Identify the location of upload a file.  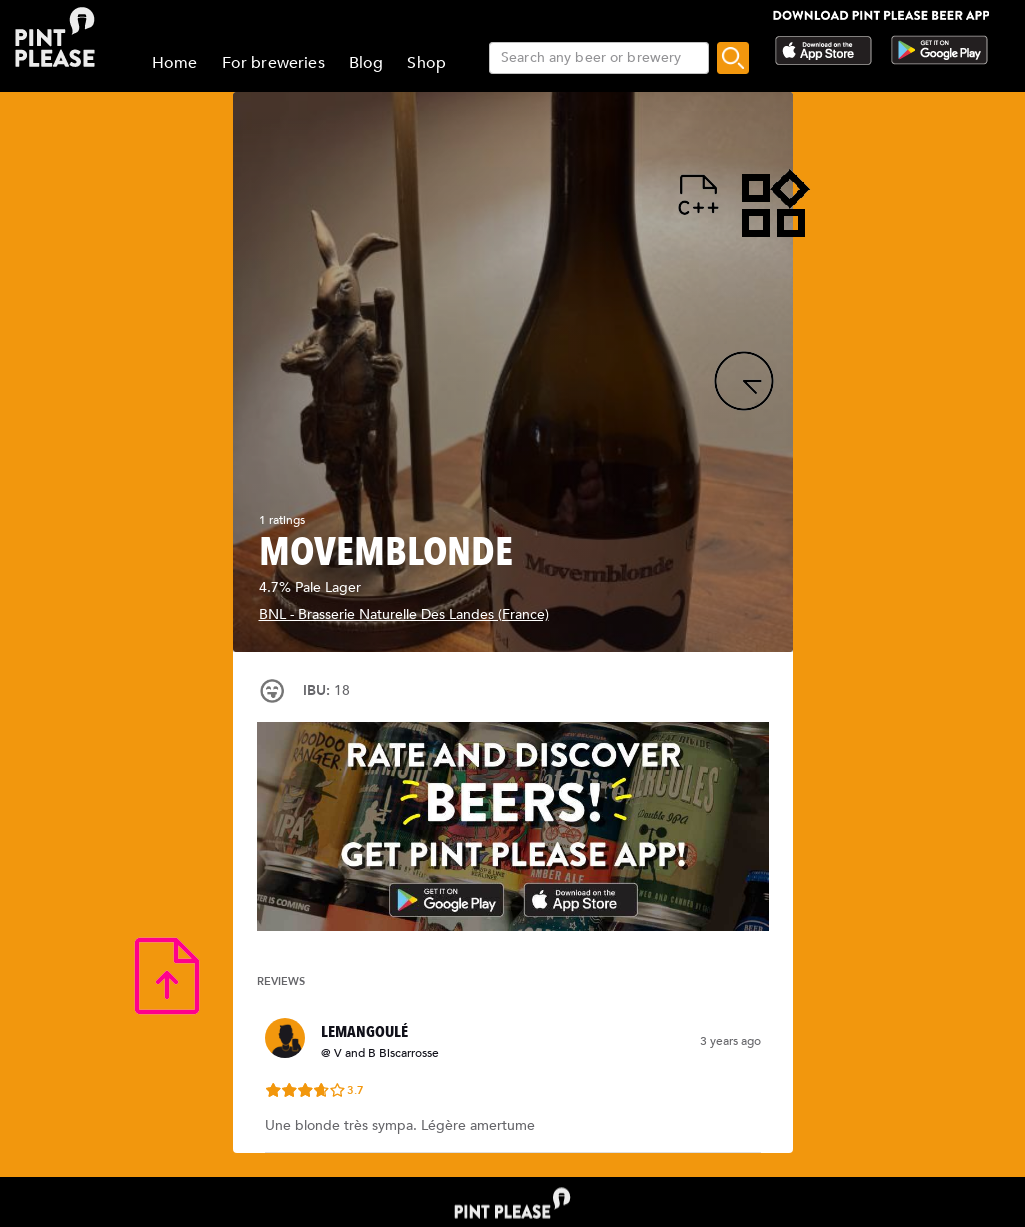
(167, 976).